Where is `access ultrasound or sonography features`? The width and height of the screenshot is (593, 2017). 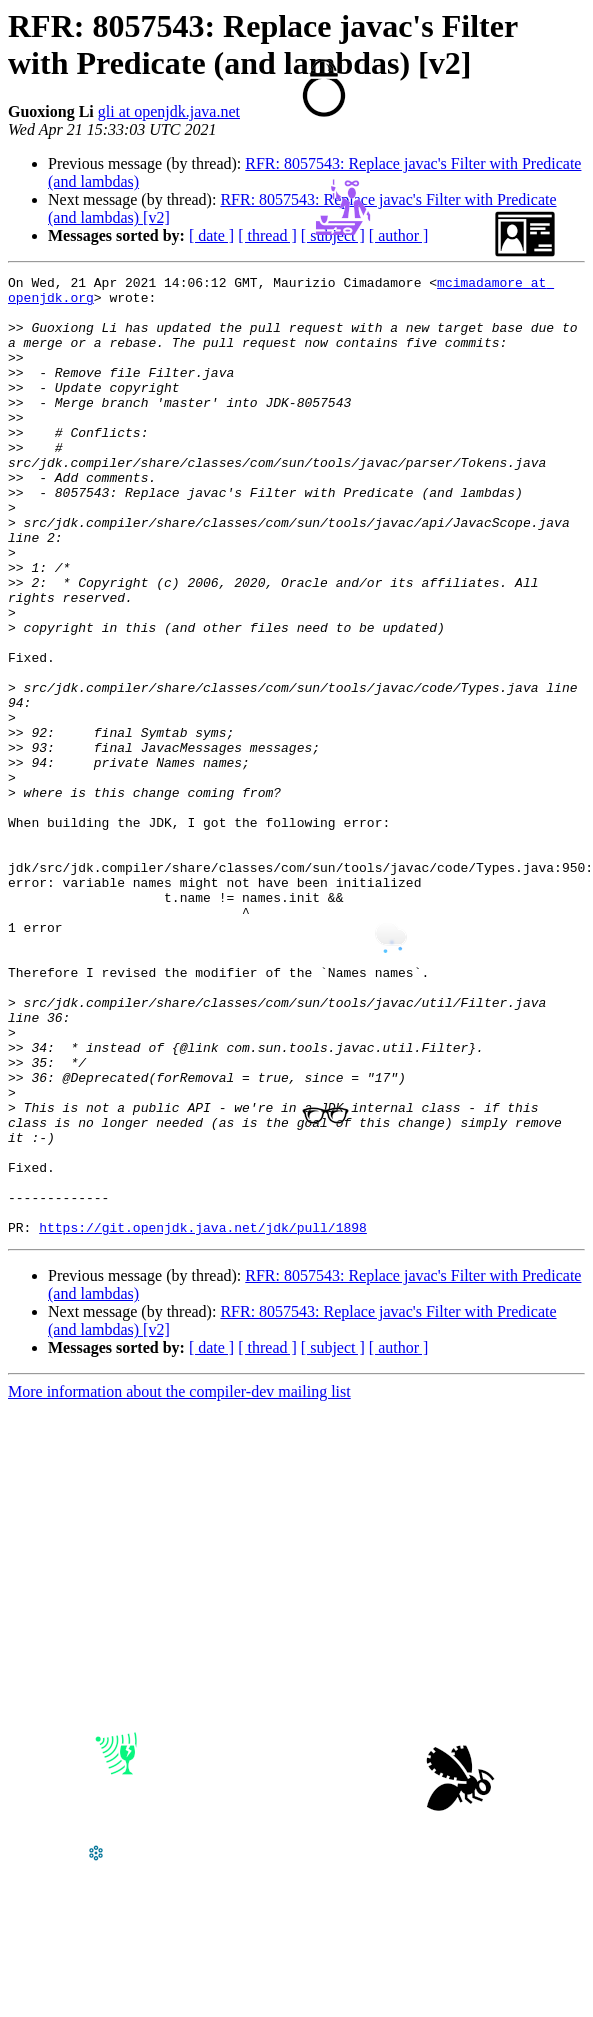 access ultrasound or sonography features is located at coordinates (116, 1753).